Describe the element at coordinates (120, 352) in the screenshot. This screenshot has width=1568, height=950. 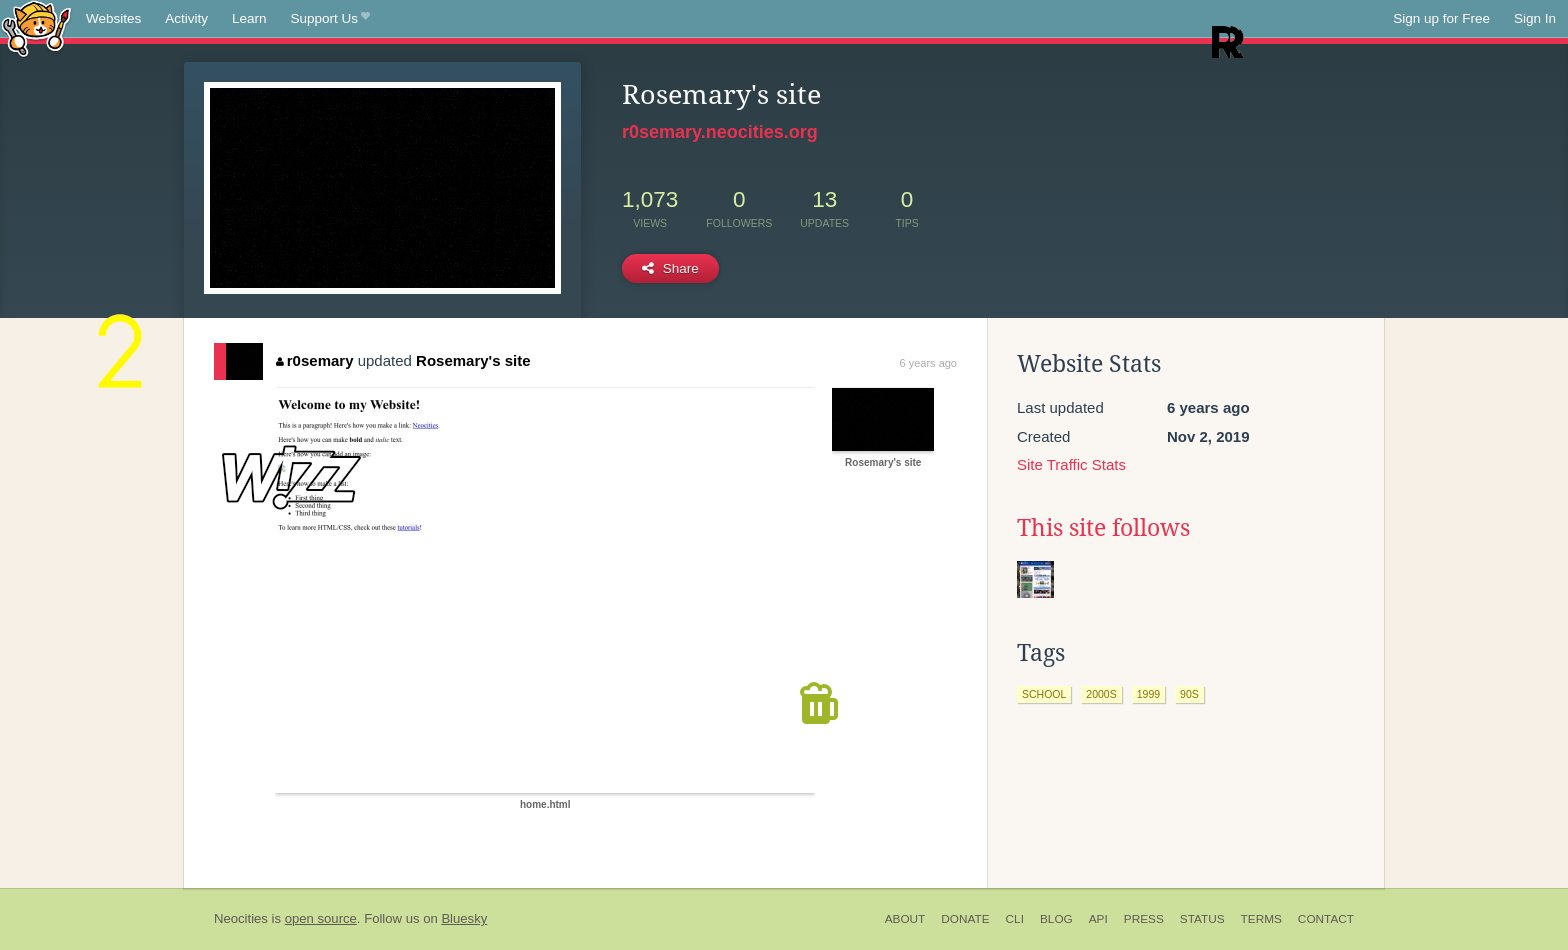
I see `indicates second item in a numbered list` at that location.